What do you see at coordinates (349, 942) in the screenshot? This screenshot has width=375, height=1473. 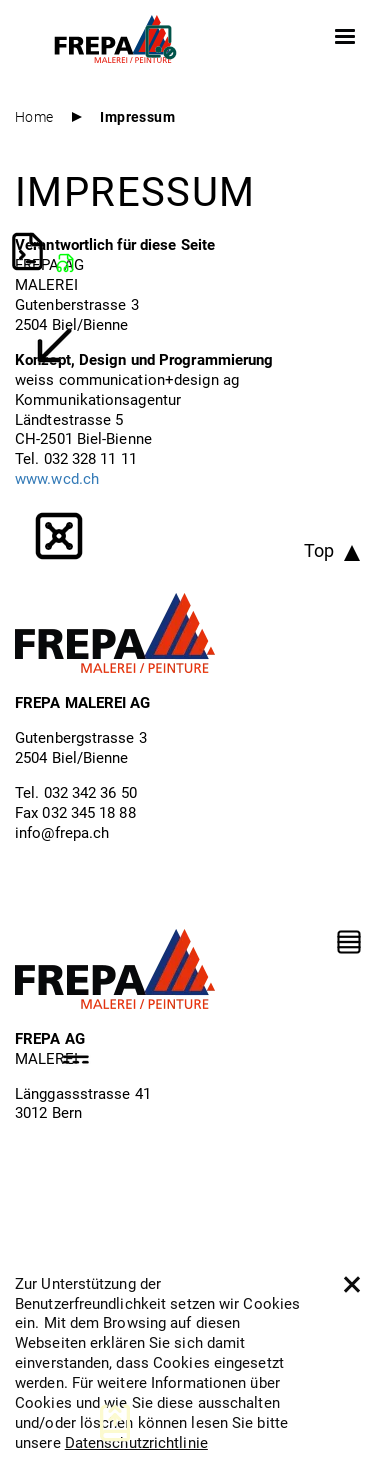 I see `switch to list view` at bounding box center [349, 942].